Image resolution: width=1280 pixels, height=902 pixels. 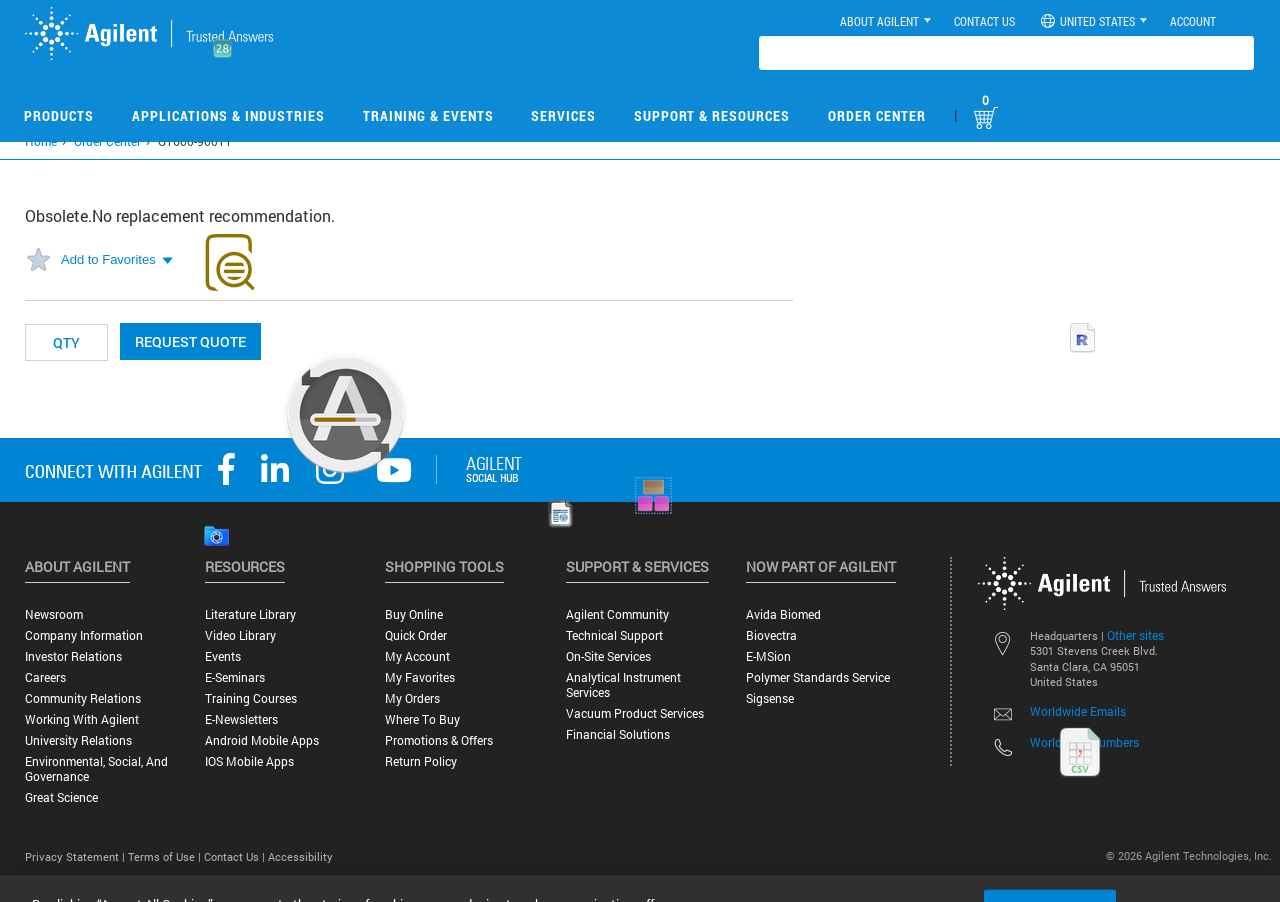 What do you see at coordinates (1082, 337) in the screenshot?
I see `an R programming language source file` at bounding box center [1082, 337].